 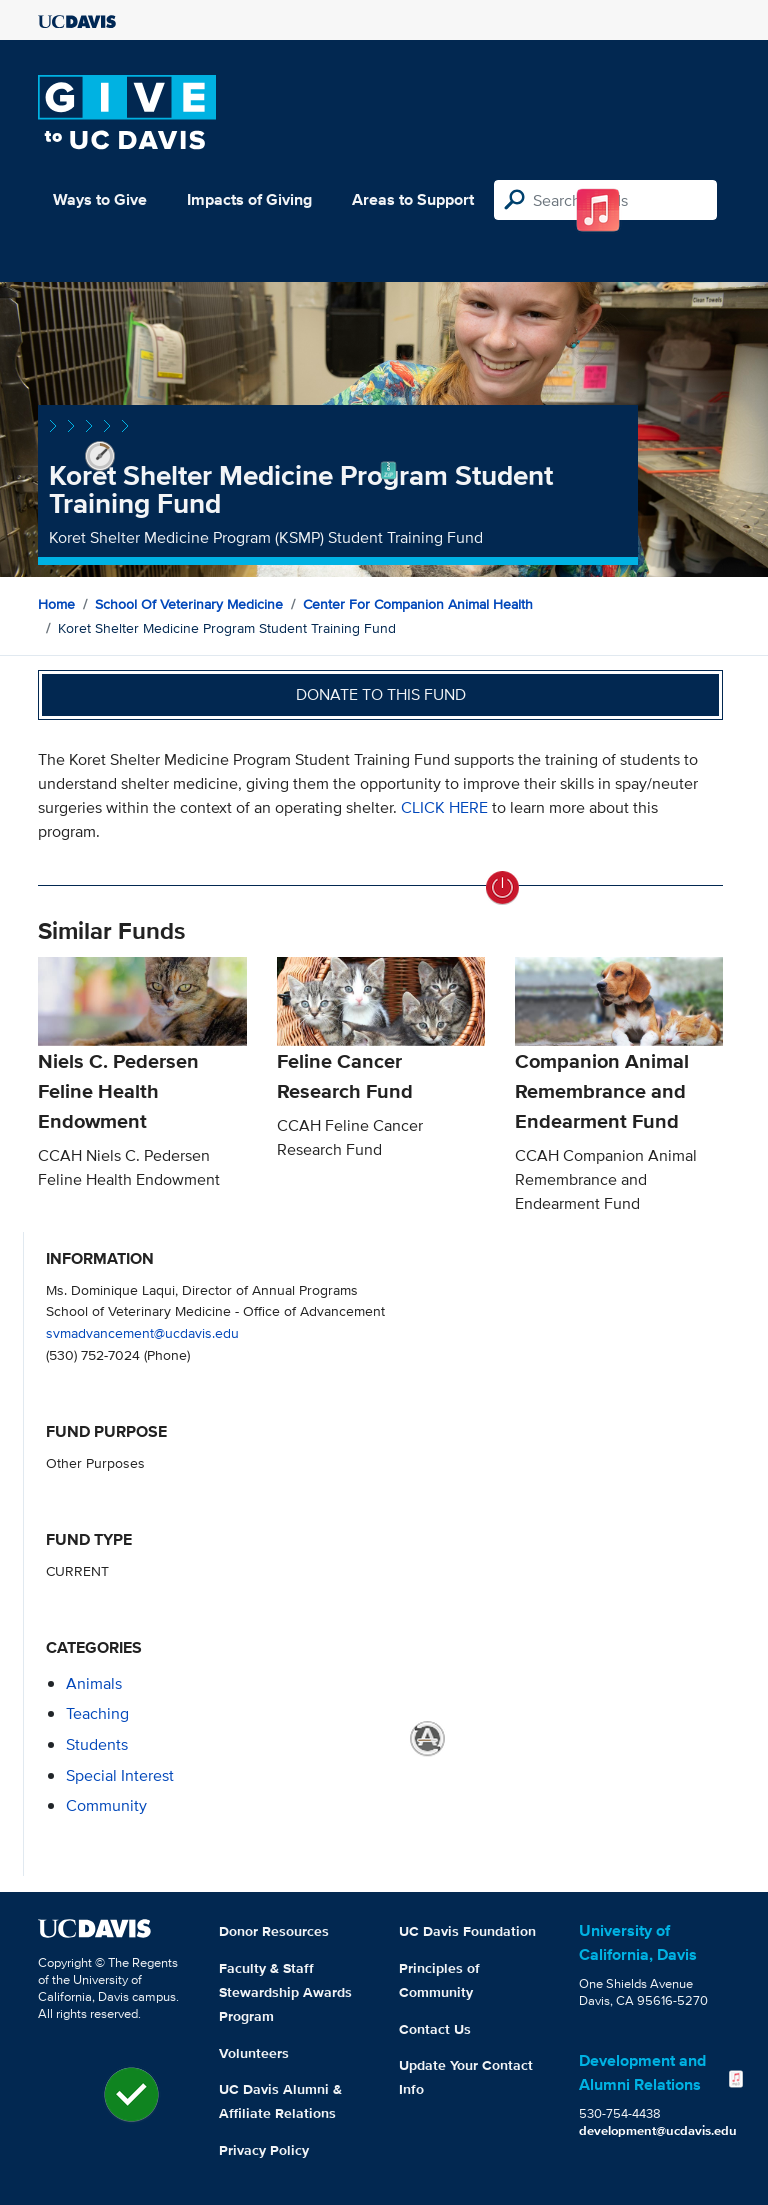 I want to click on shut down or power off the system, so click(x=503, y=888).